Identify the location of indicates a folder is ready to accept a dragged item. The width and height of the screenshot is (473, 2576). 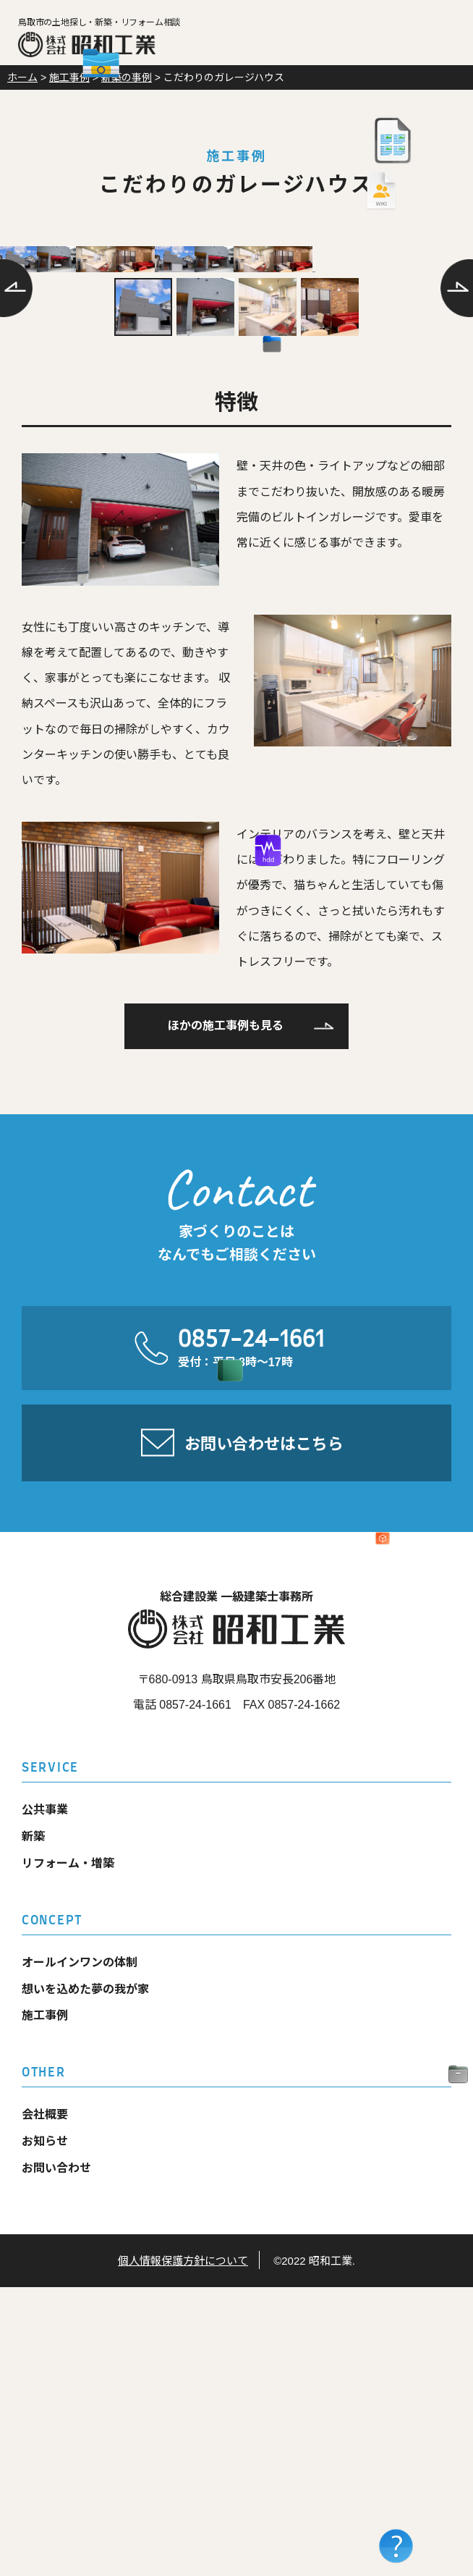
(272, 344).